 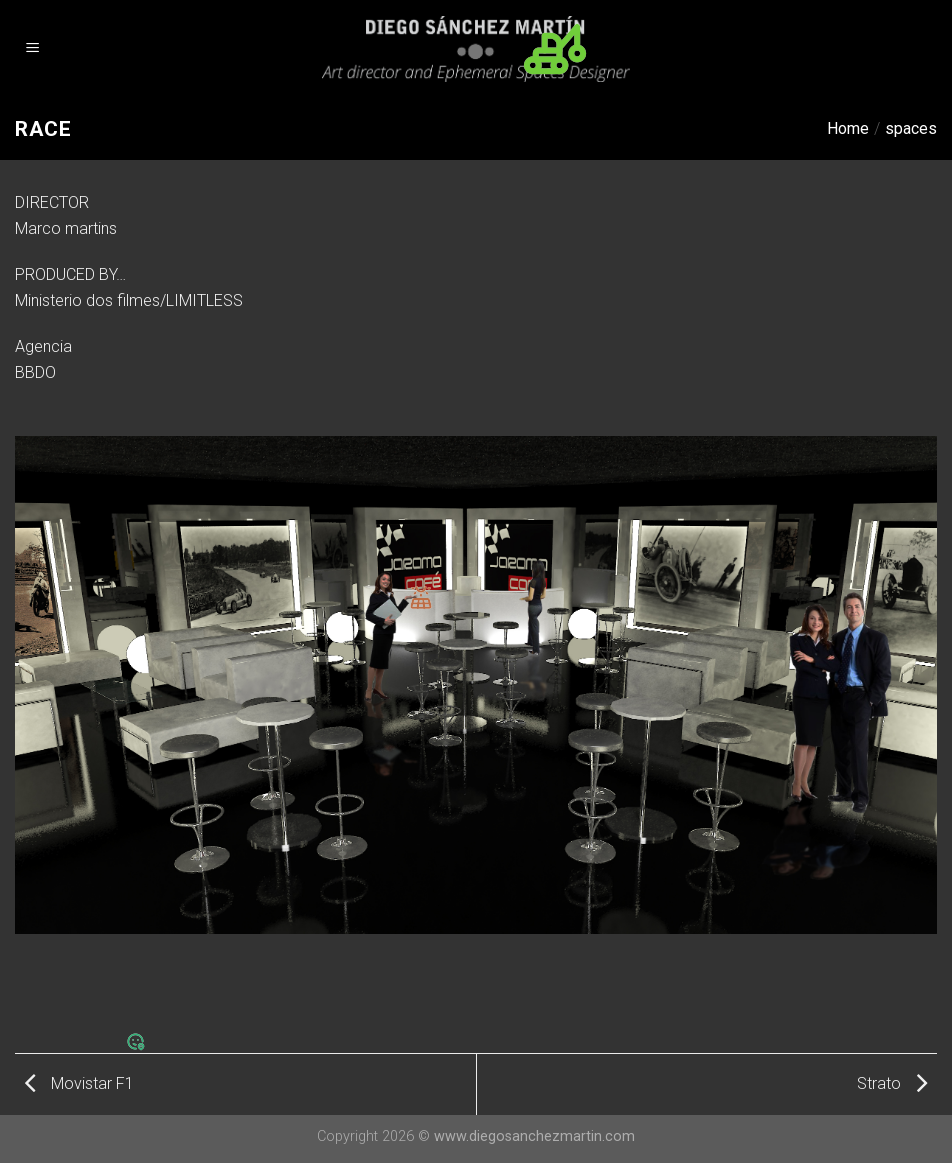 I want to click on access solar energy settings, so click(x=421, y=598).